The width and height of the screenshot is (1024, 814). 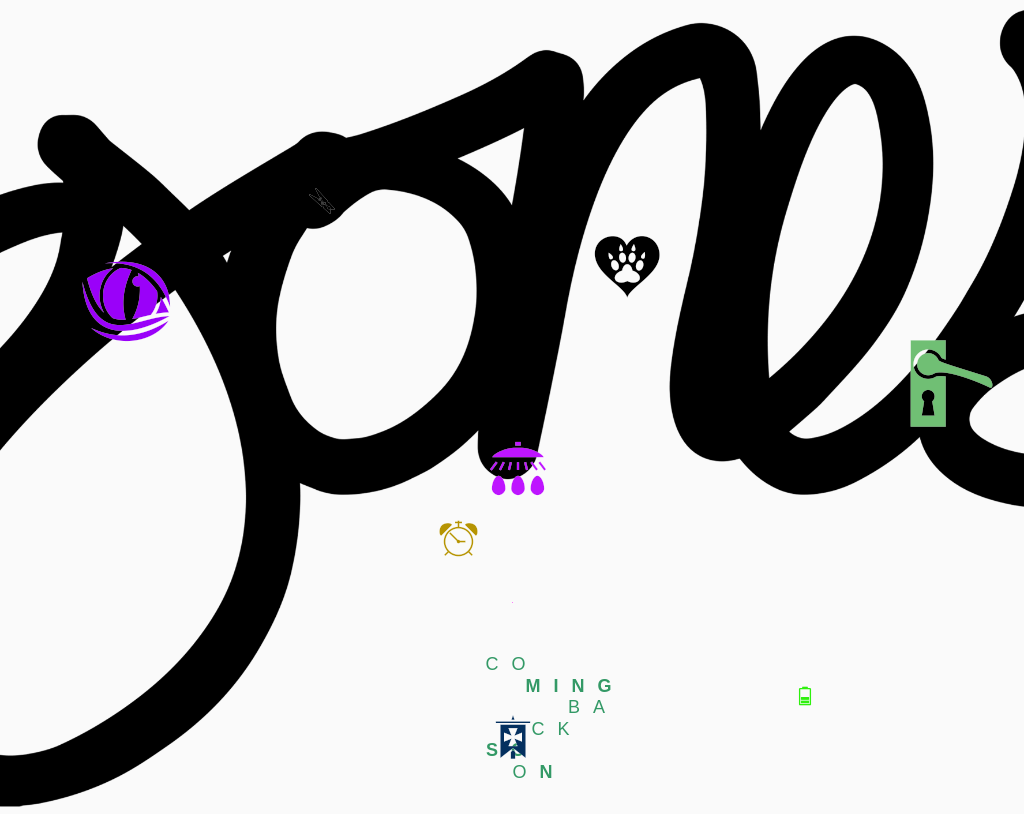 What do you see at coordinates (947, 383) in the screenshot?
I see `access security or lock settings` at bounding box center [947, 383].